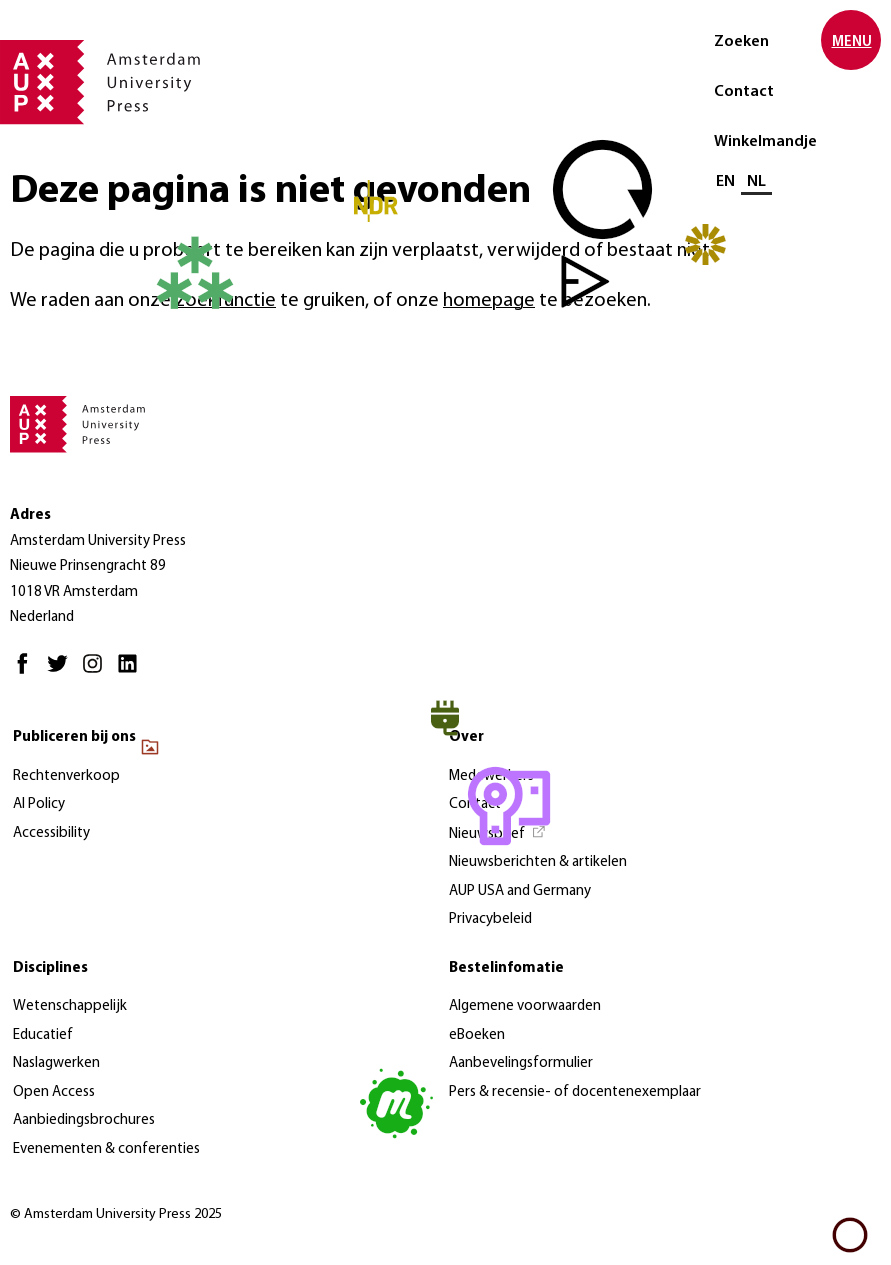 The height and width of the screenshot is (1265, 891). I want to click on open the Meetup app, so click(396, 1103).